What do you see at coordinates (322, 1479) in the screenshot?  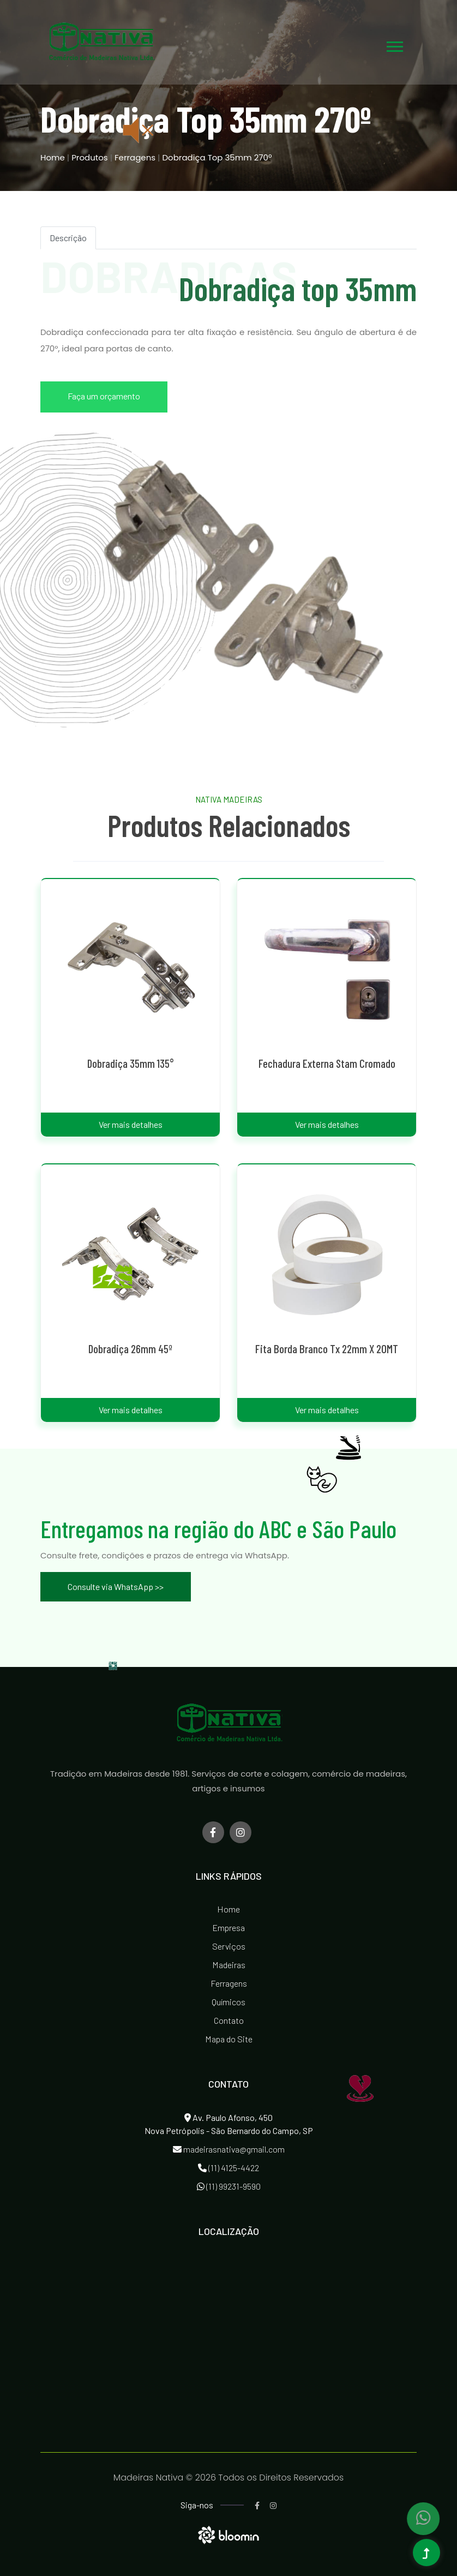 I see `decorative cat icon for pet-related content` at bounding box center [322, 1479].